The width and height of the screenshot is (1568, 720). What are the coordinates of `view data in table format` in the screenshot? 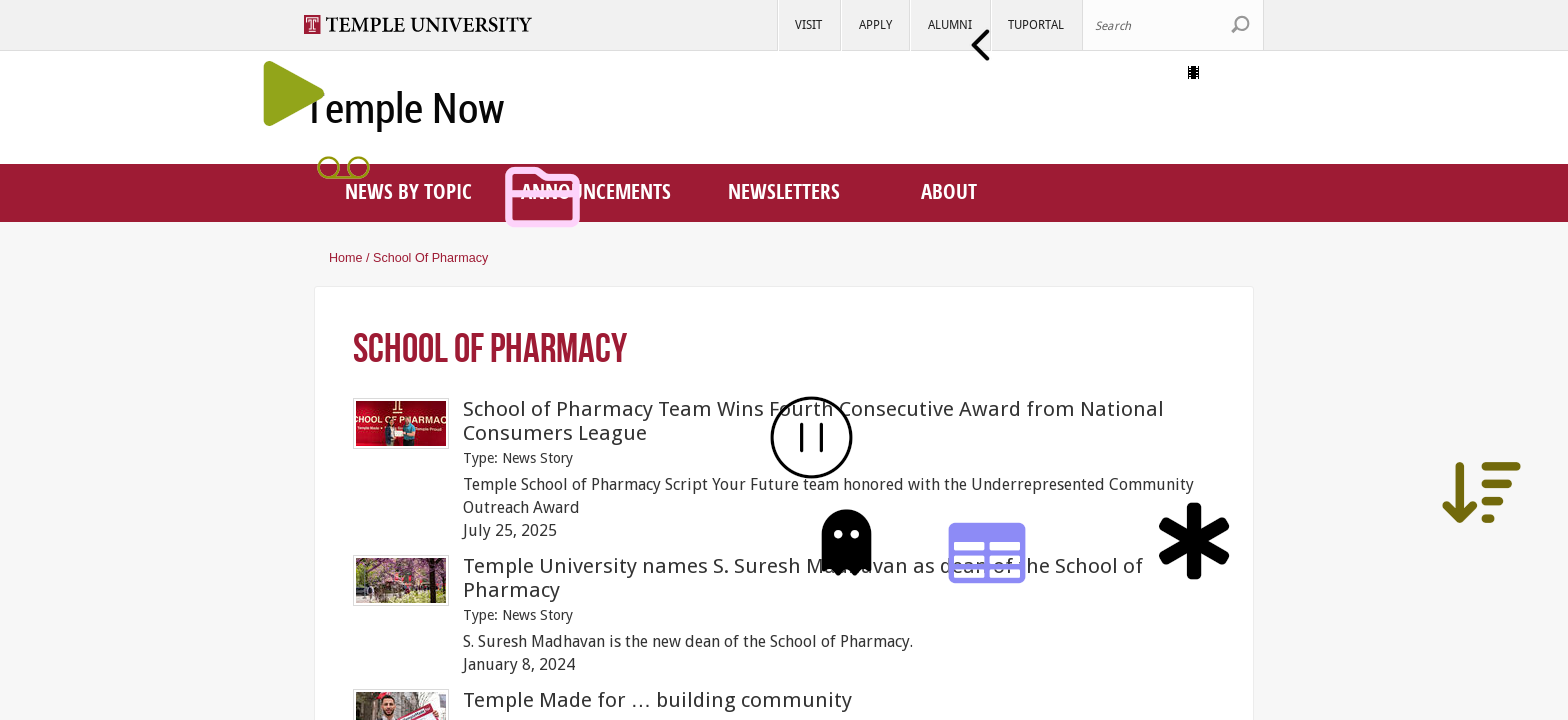 It's located at (987, 553).